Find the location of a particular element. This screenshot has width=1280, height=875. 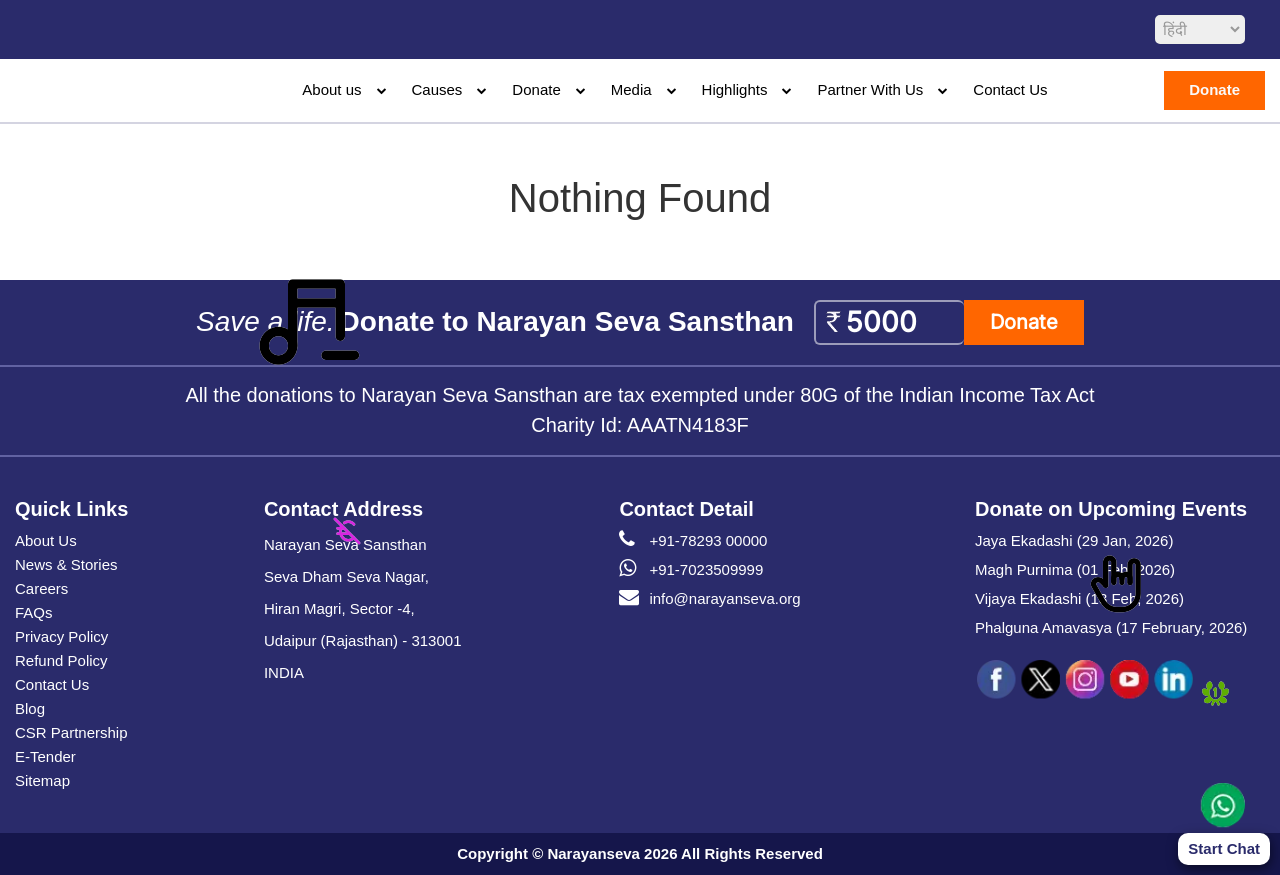

indicates euro payment is unavailable is located at coordinates (347, 531).